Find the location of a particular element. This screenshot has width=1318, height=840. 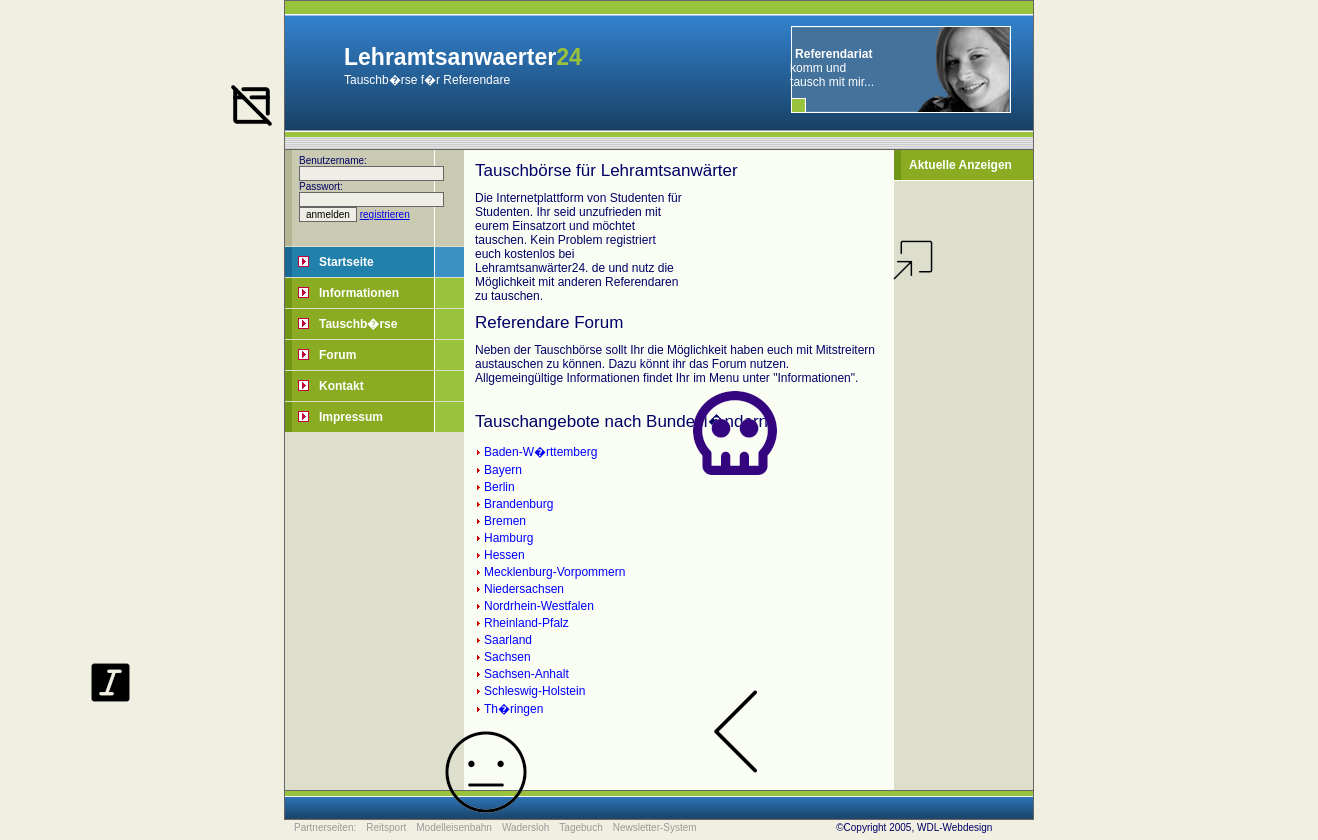

browser window disabled or unavailable is located at coordinates (251, 105).